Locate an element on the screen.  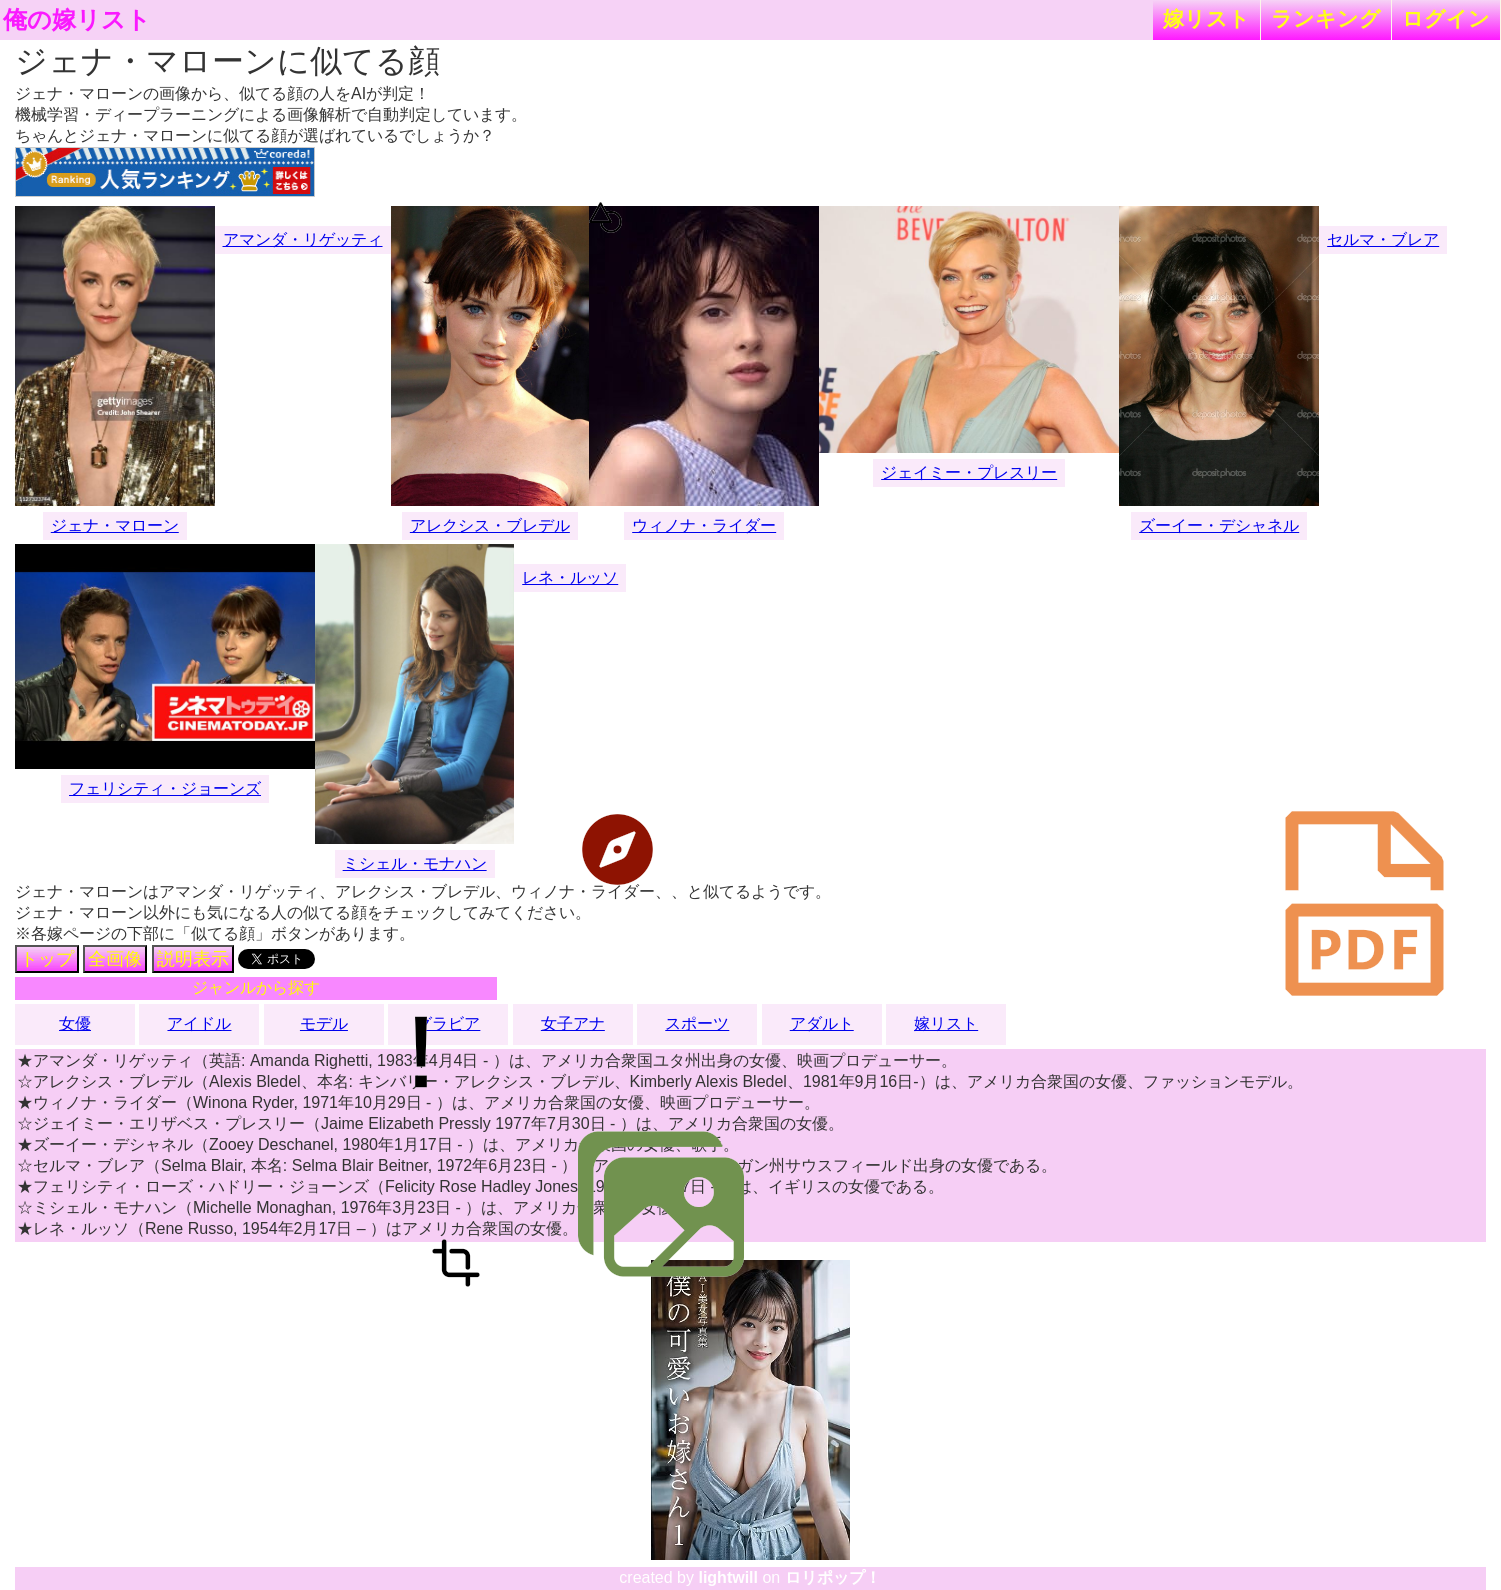
open a PDF document is located at coordinates (1364, 903).